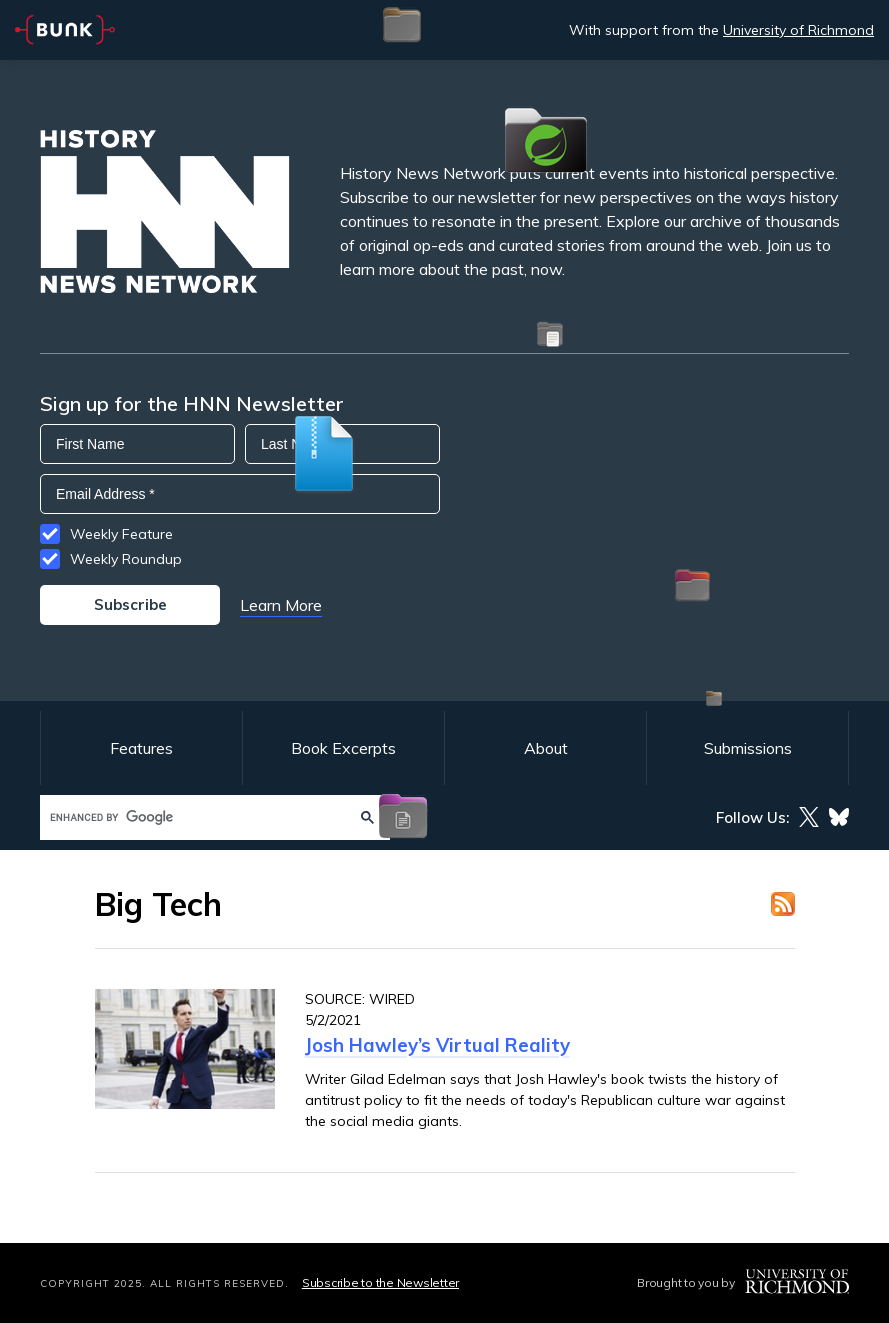  What do you see at coordinates (545, 142) in the screenshot?
I see `open spring framework project files` at bounding box center [545, 142].